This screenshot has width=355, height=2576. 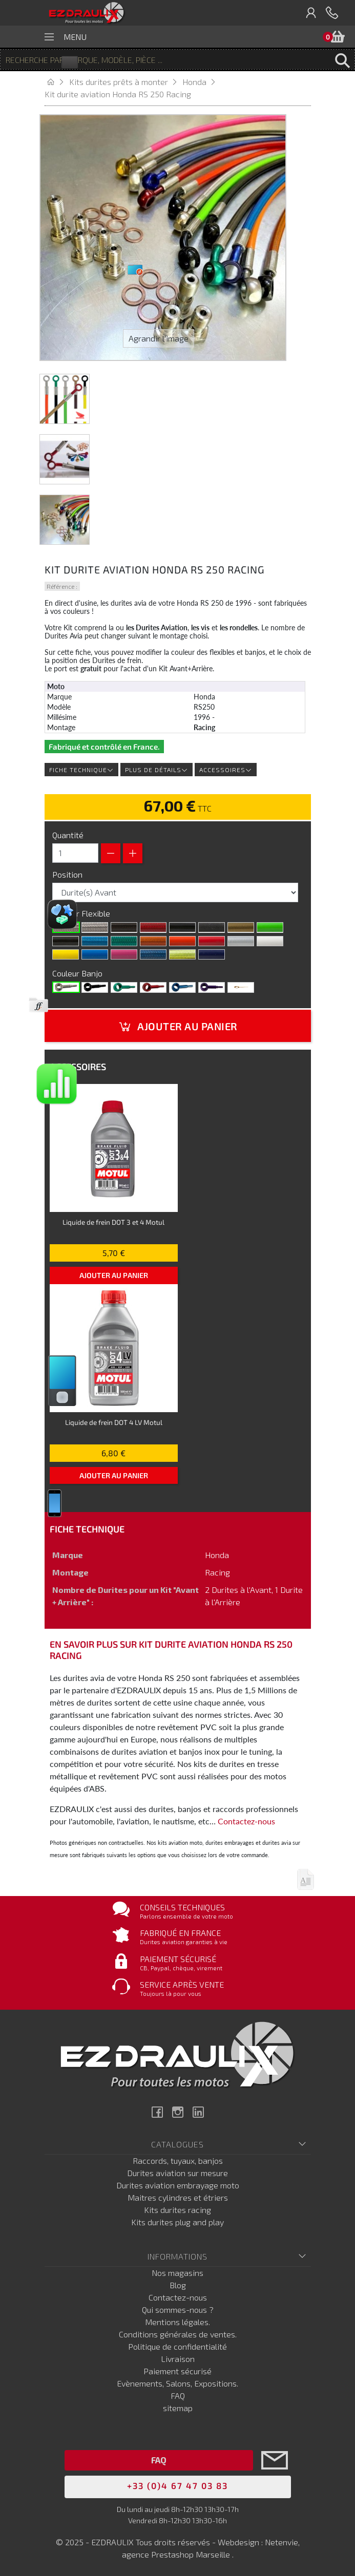 I want to click on open folder containing microsoft remote desktop files, so click(x=135, y=269).